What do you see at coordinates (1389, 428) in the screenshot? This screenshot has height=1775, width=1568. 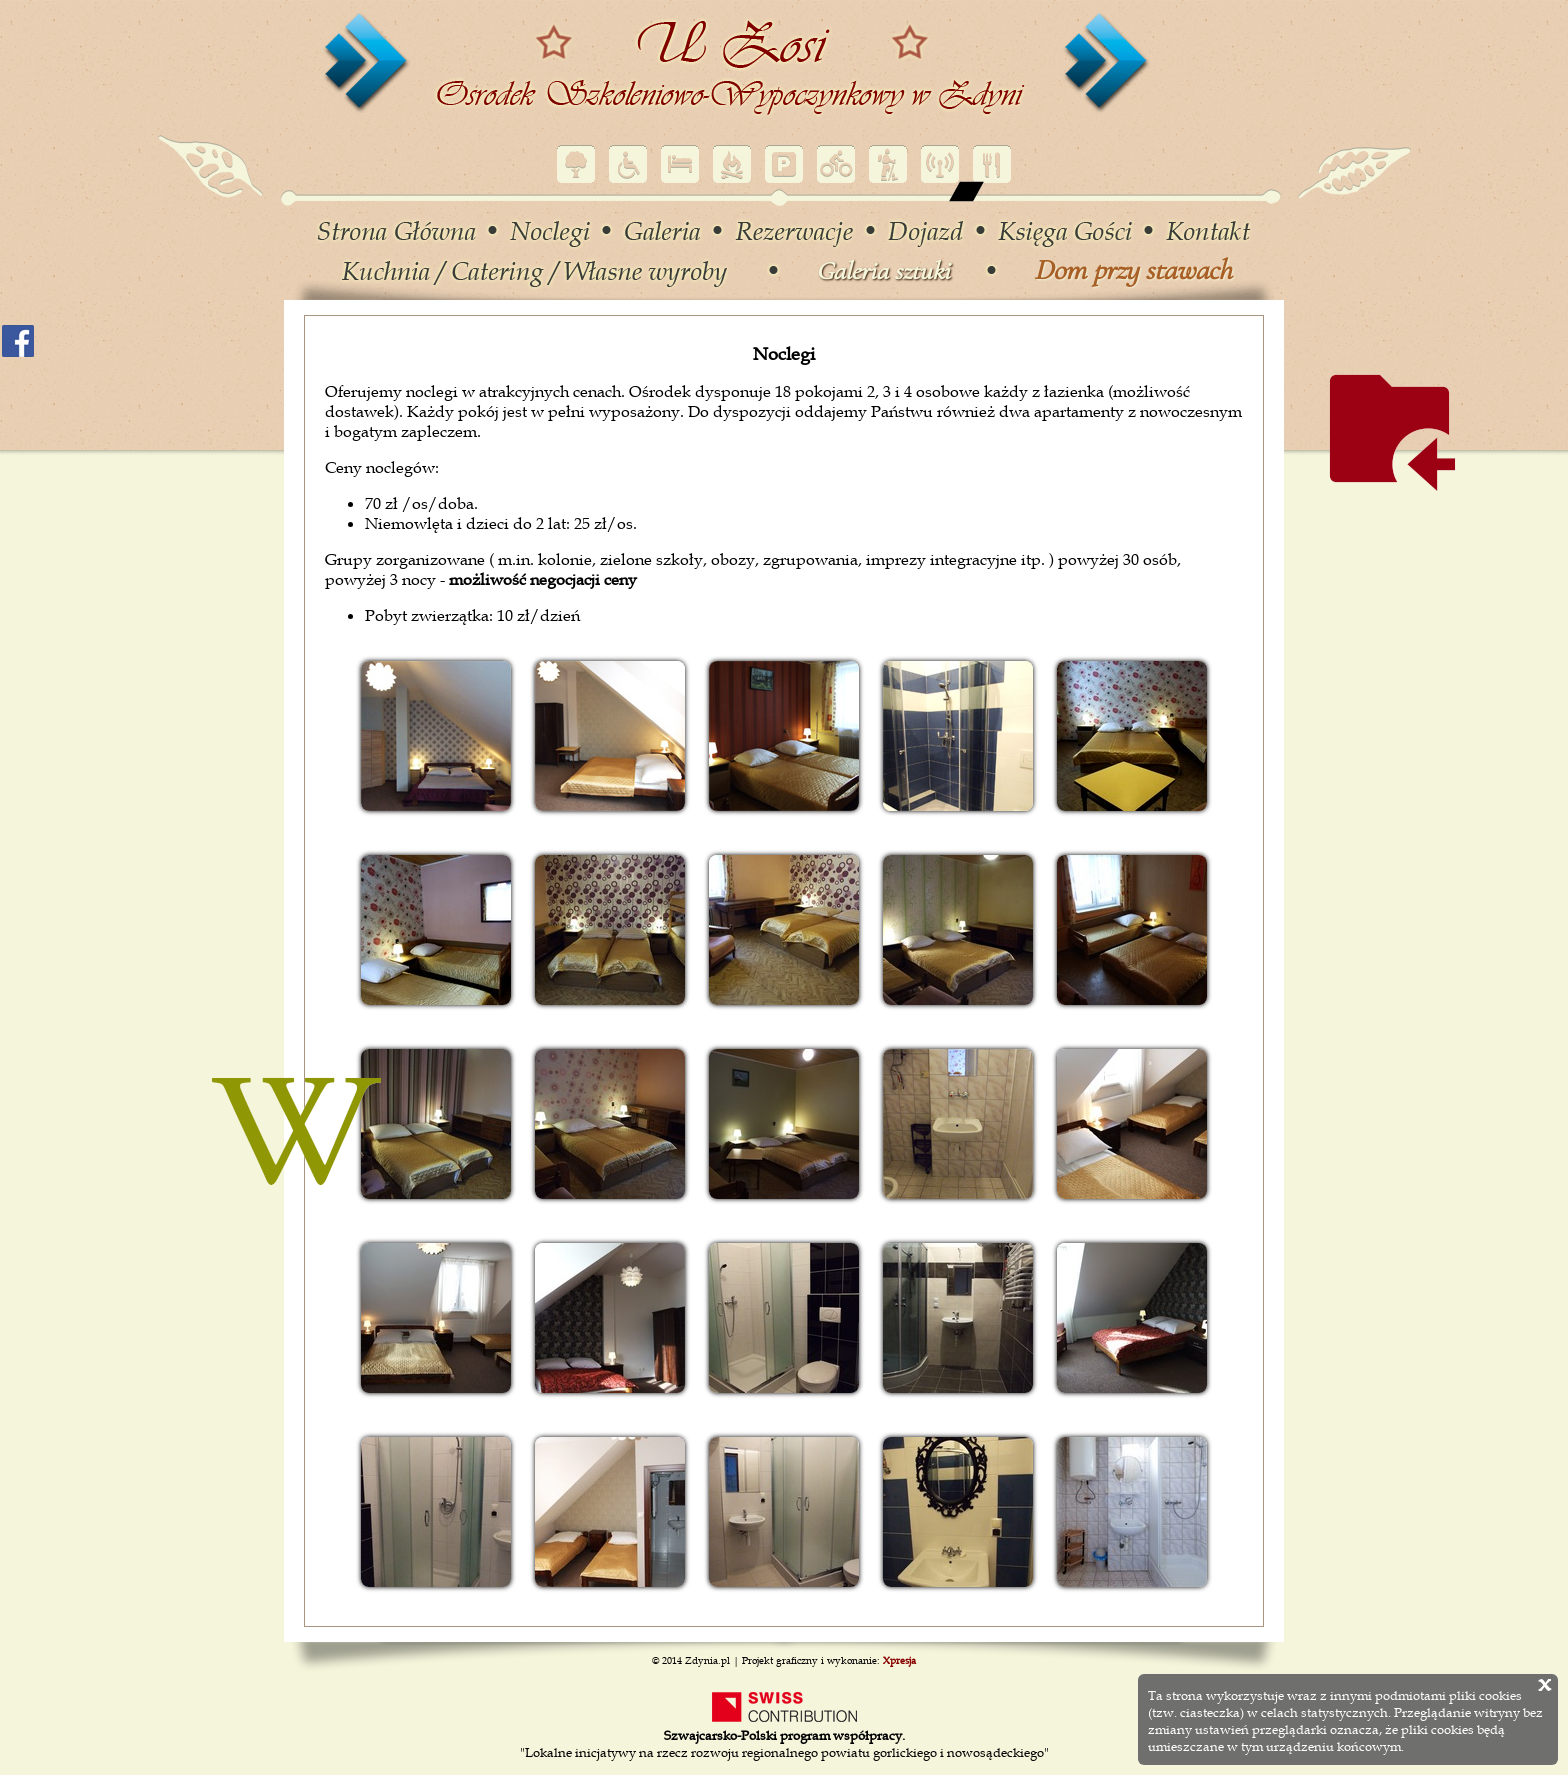 I see `view received files or downloads` at bounding box center [1389, 428].